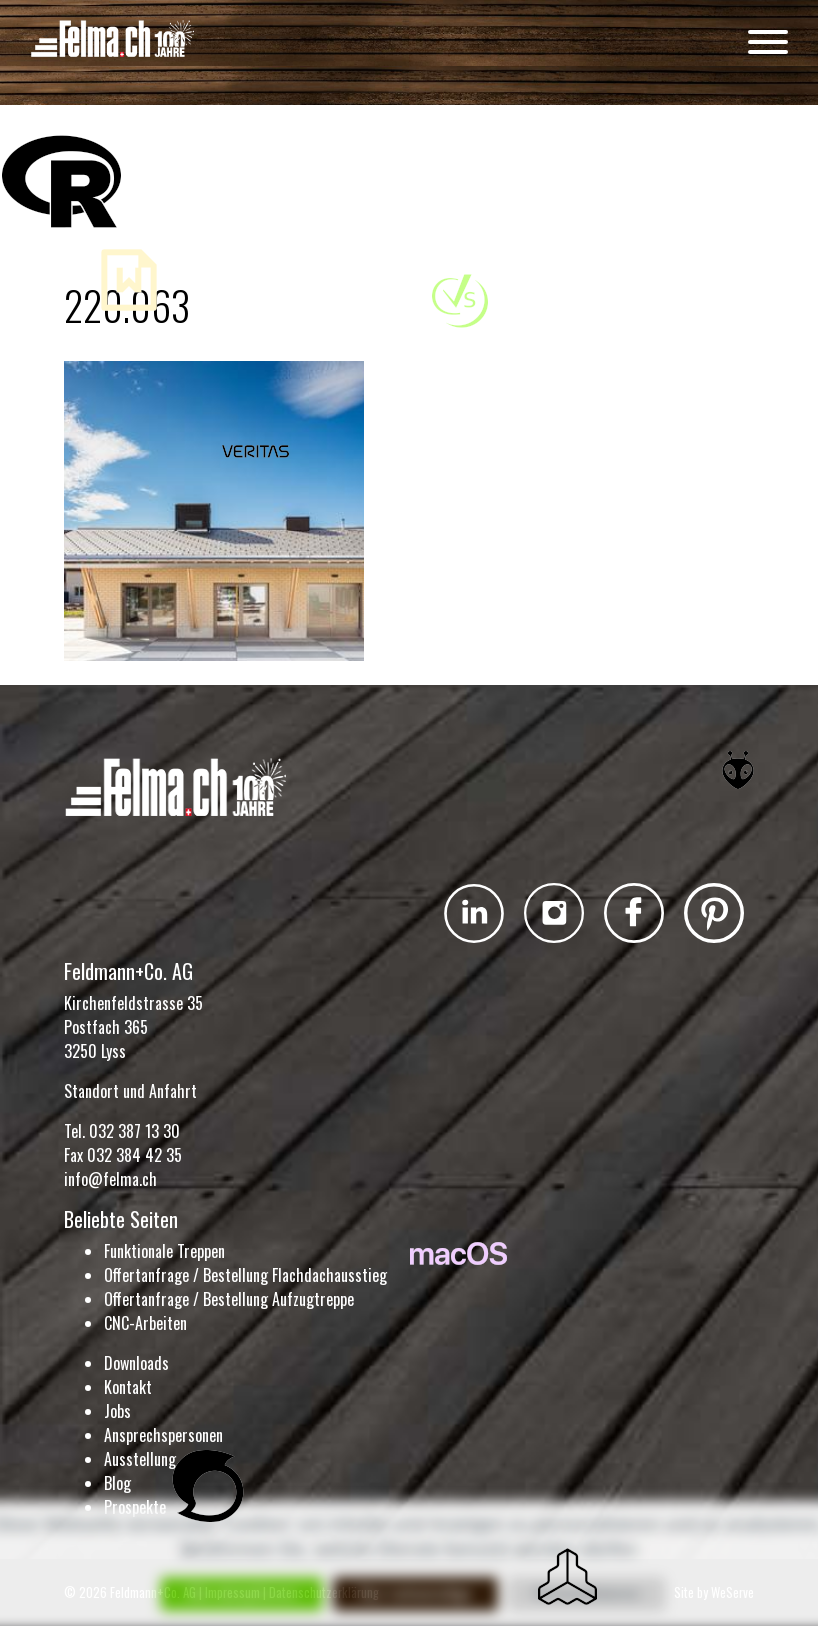 The image size is (818, 1626). Describe the element at coordinates (458, 1253) in the screenshot. I see `indicates macOS operating system compatibility` at that location.